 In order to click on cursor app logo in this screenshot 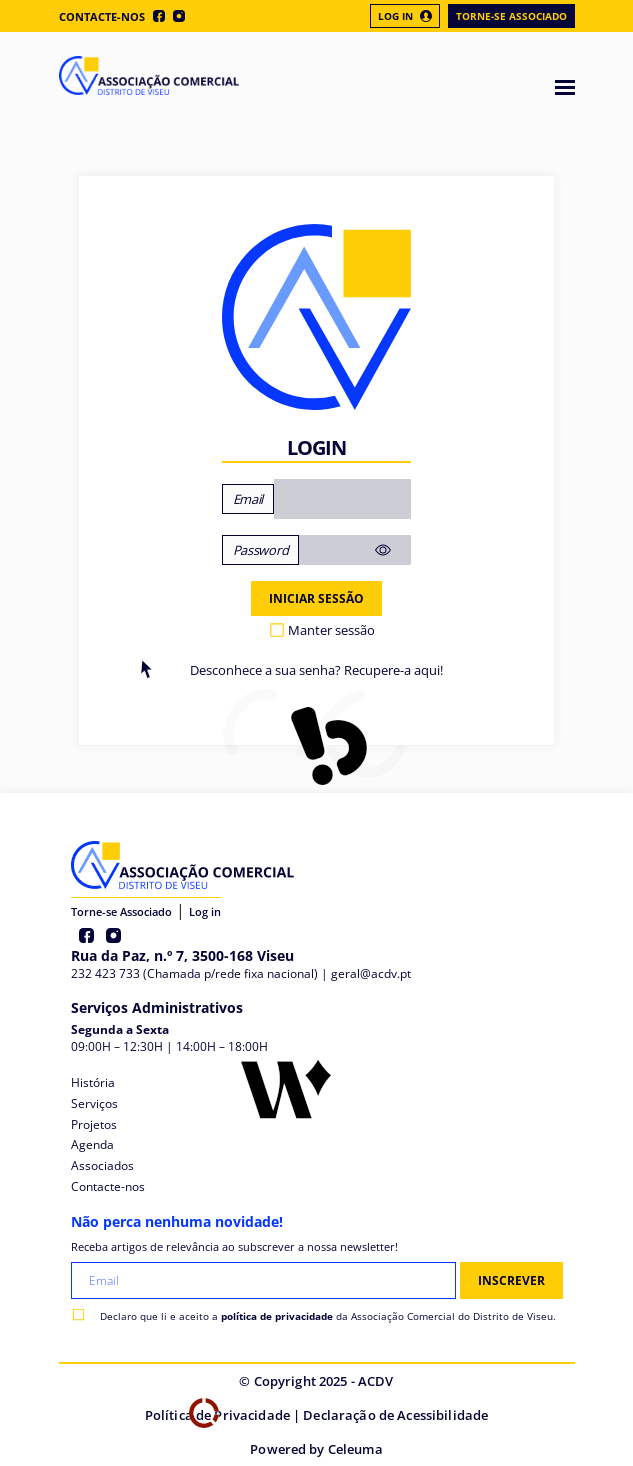, I will do `click(145, 669)`.